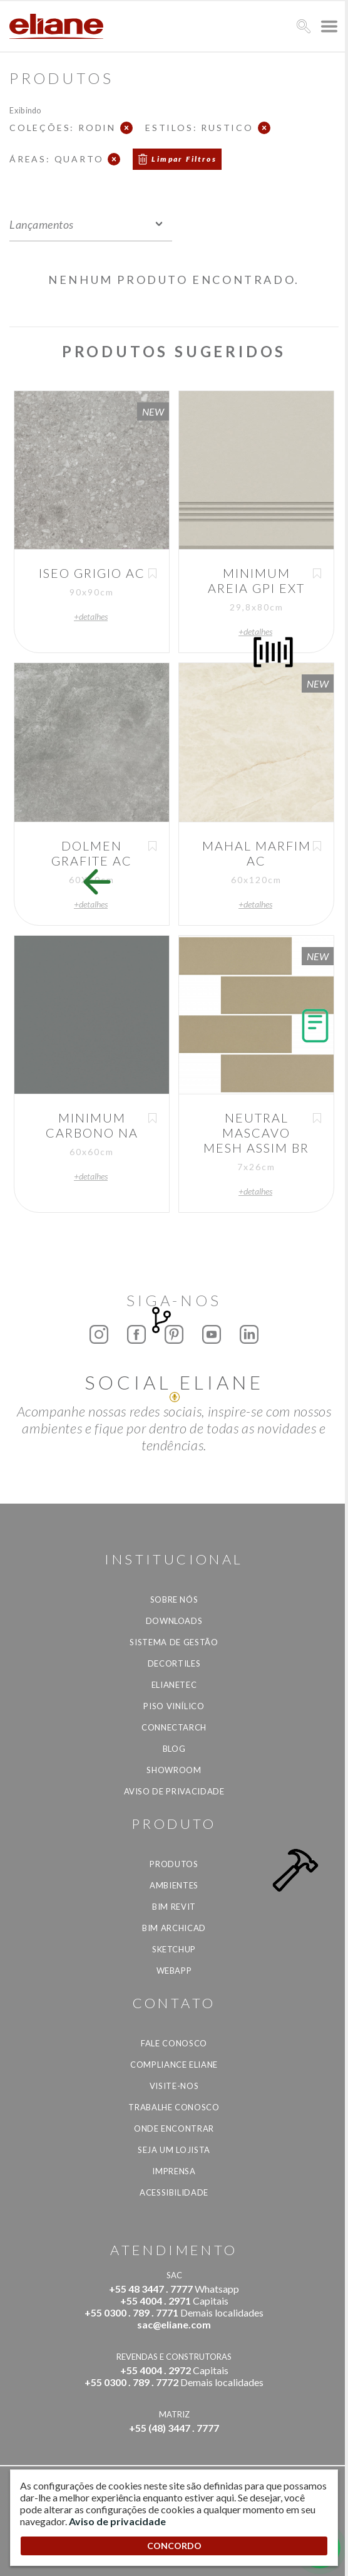 The image size is (348, 2576). I want to click on tap to start voice input, so click(175, 1397).